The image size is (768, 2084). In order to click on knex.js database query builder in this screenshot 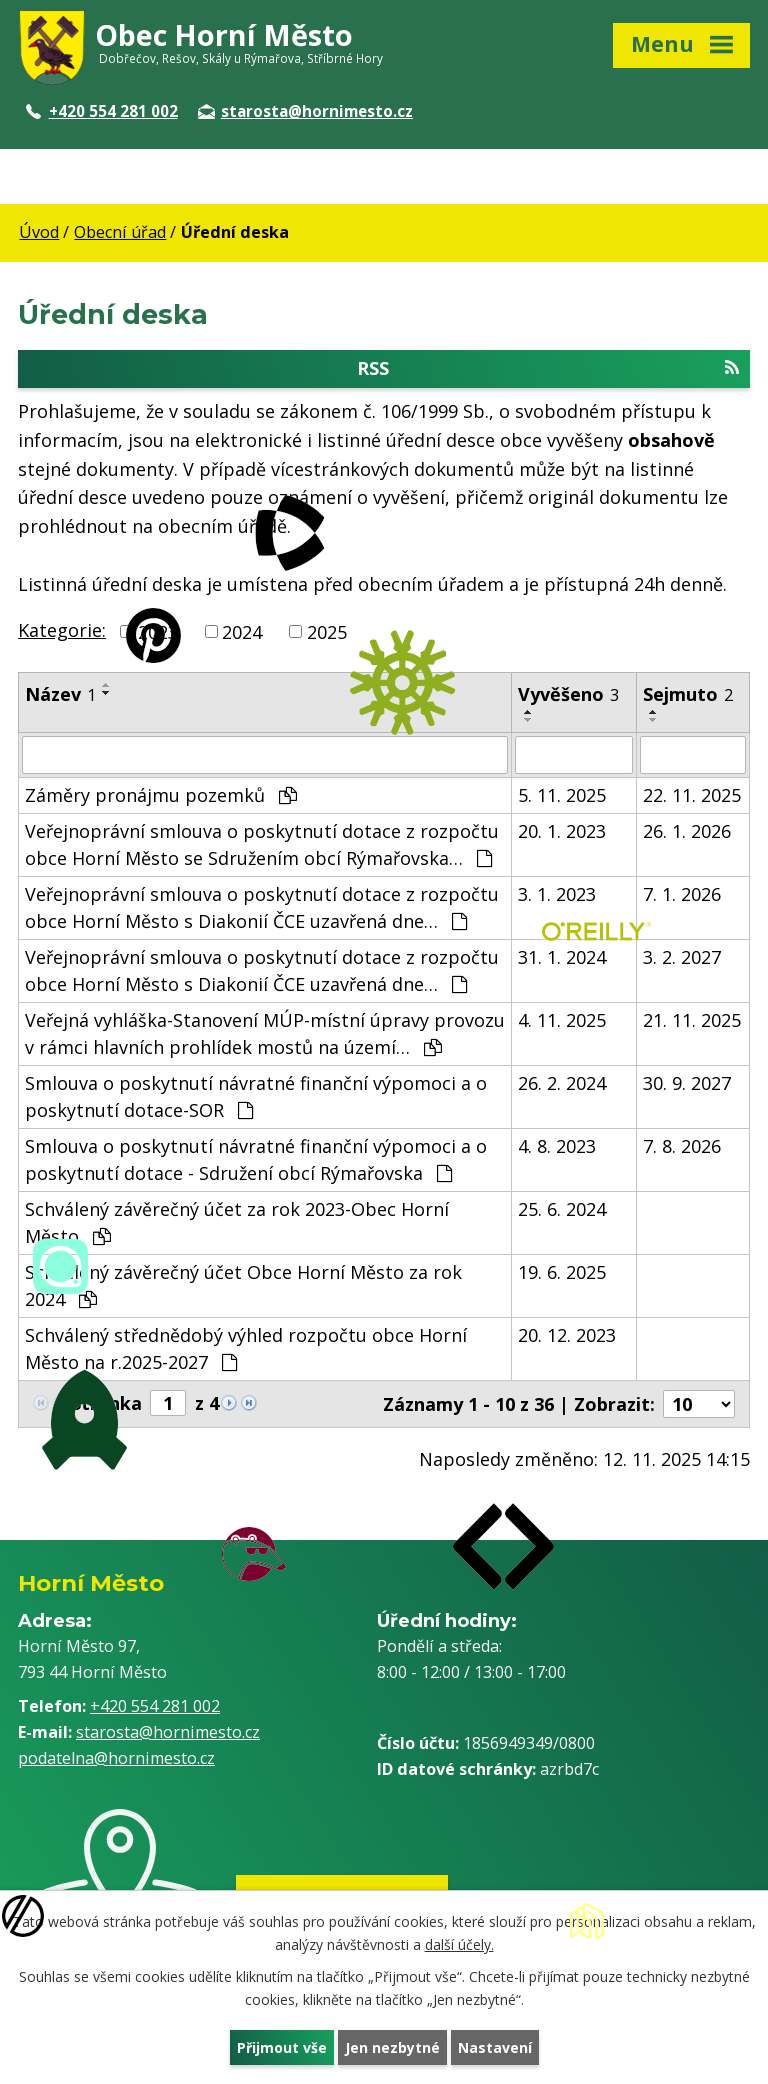, I will do `click(402, 682)`.